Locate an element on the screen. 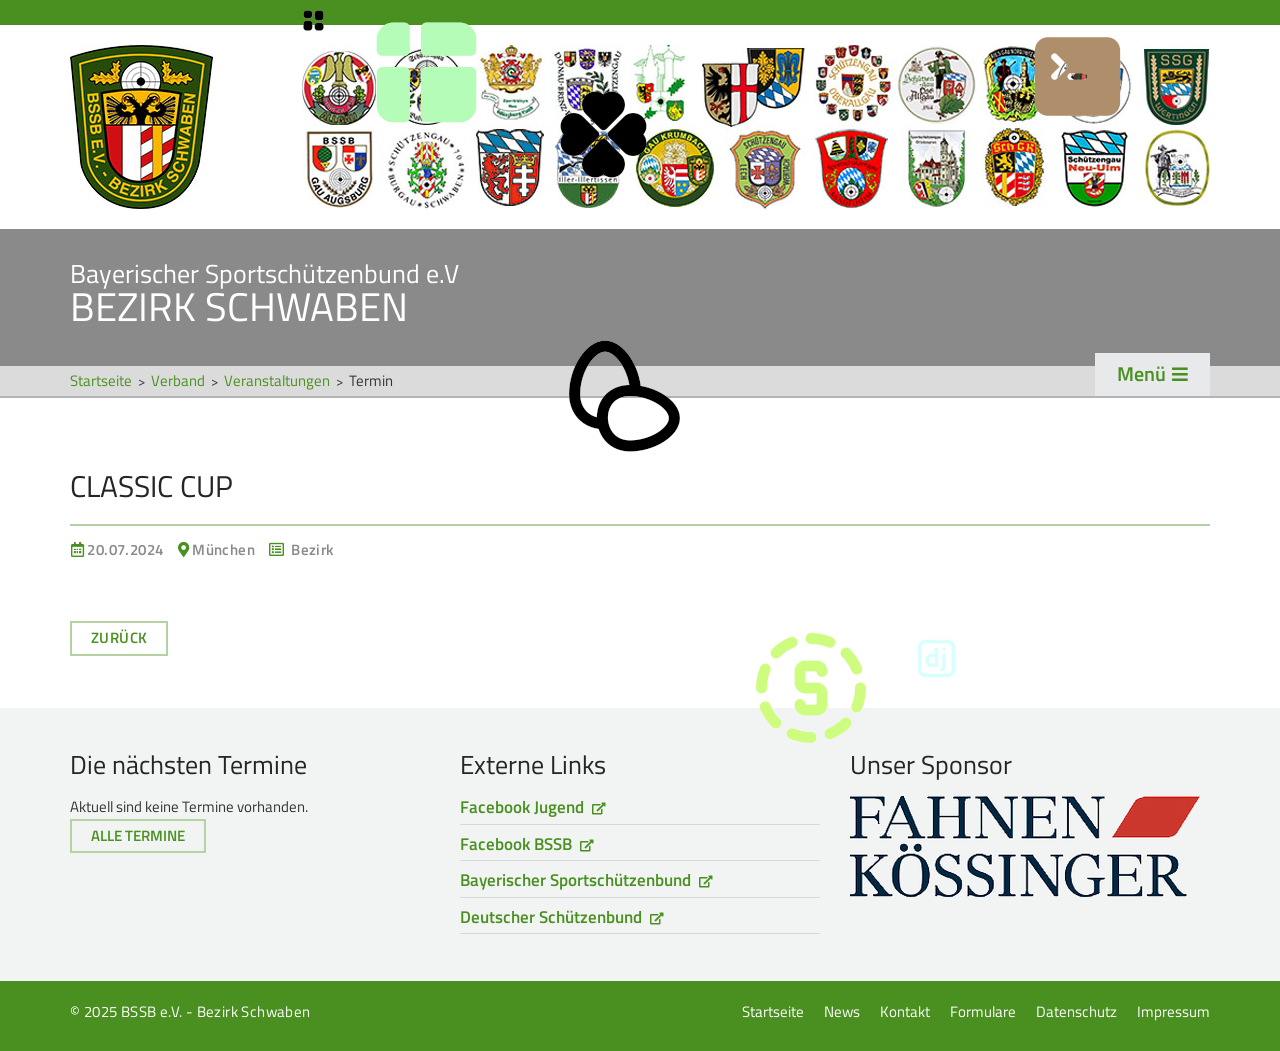 This screenshot has width=1280, height=1051. django web framework logo is located at coordinates (936, 658).